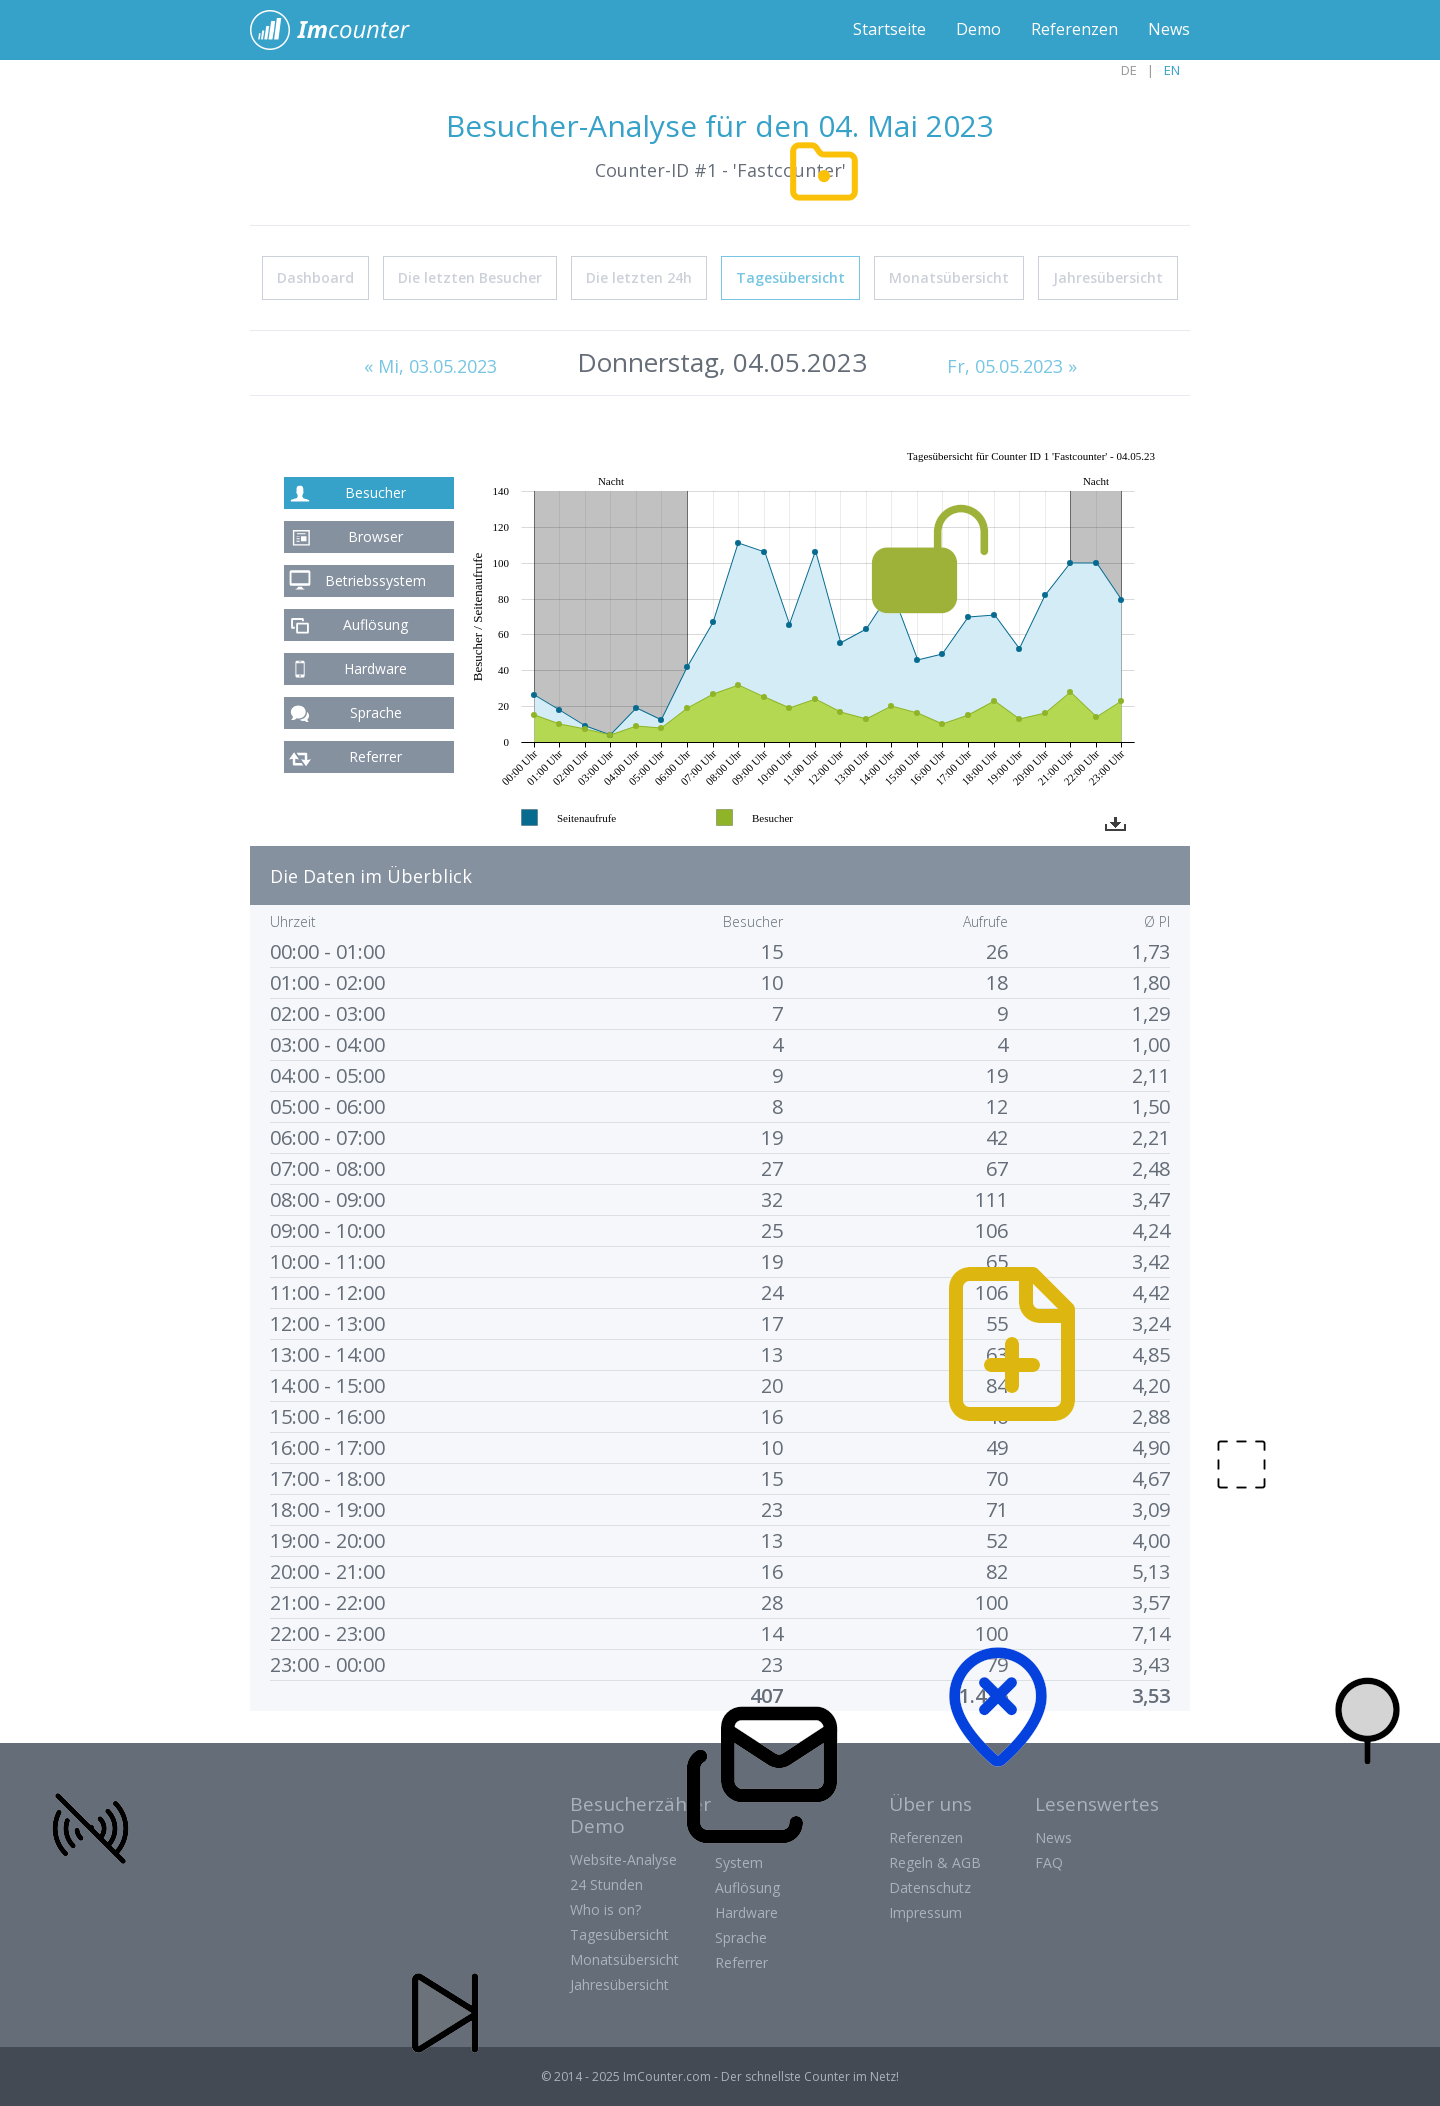 The width and height of the screenshot is (1440, 2106). Describe the element at coordinates (824, 173) in the screenshot. I see `folder with new or unread content` at that location.